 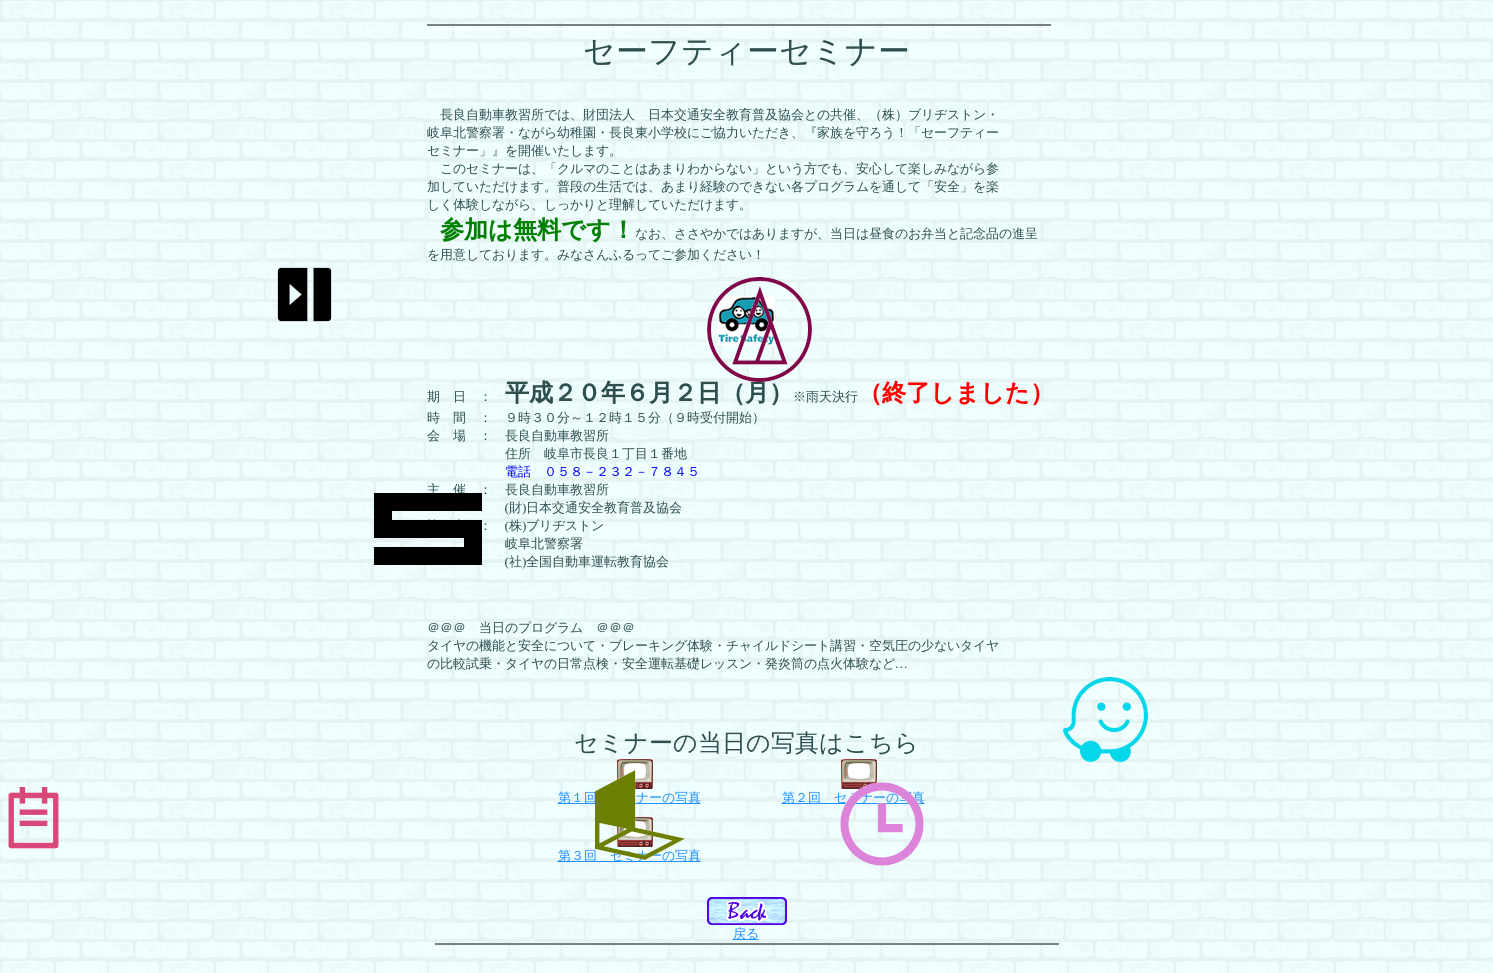 I want to click on expand the sidebar panel, so click(x=304, y=294).